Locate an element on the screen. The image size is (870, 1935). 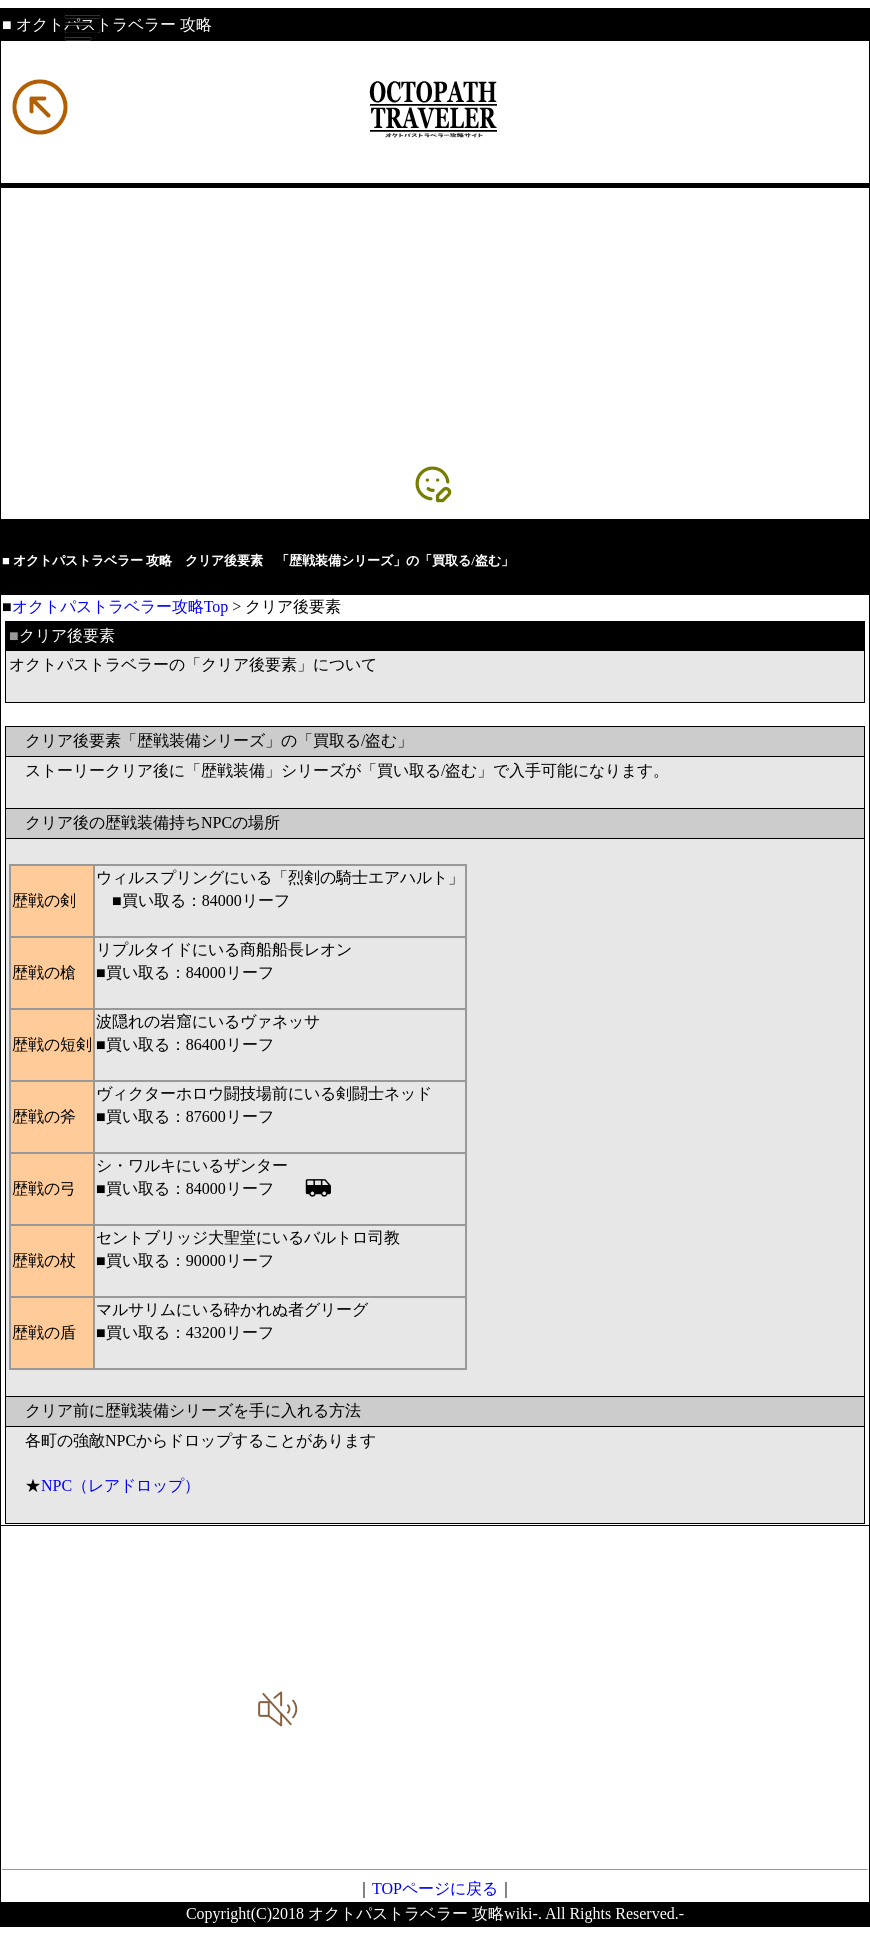
edit your mood or status is located at coordinates (432, 483).